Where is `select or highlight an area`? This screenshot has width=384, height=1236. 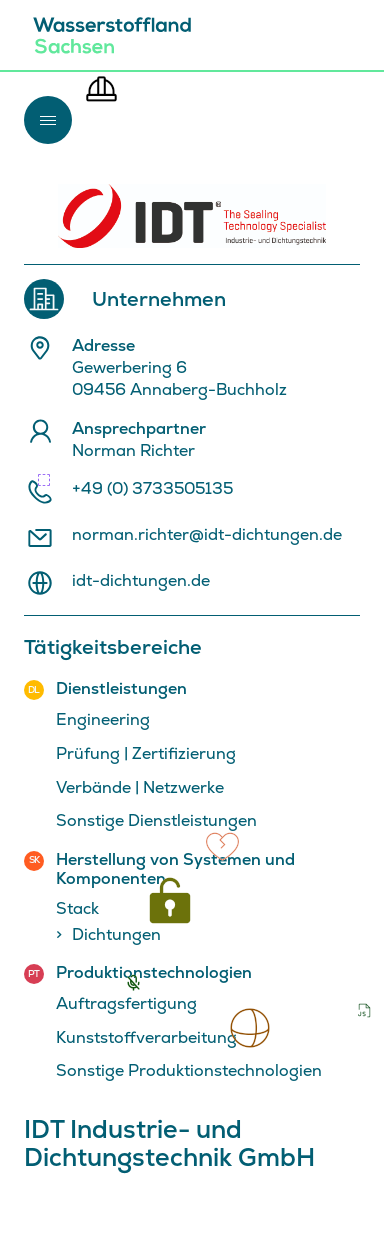
select or highlight an area is located at coordinates (44, 480).